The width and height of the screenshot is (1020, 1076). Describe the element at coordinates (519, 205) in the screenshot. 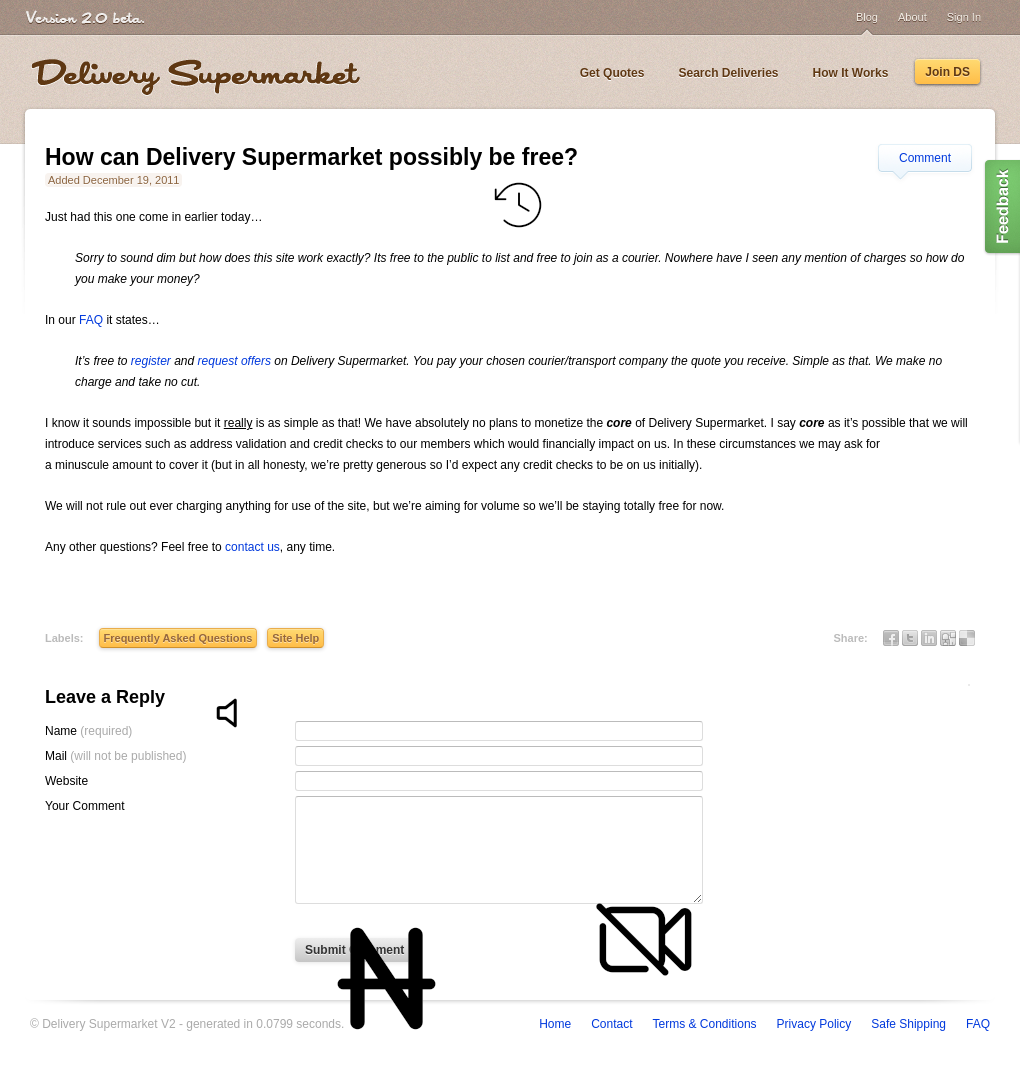

I see `view history or recent activity` at that location.